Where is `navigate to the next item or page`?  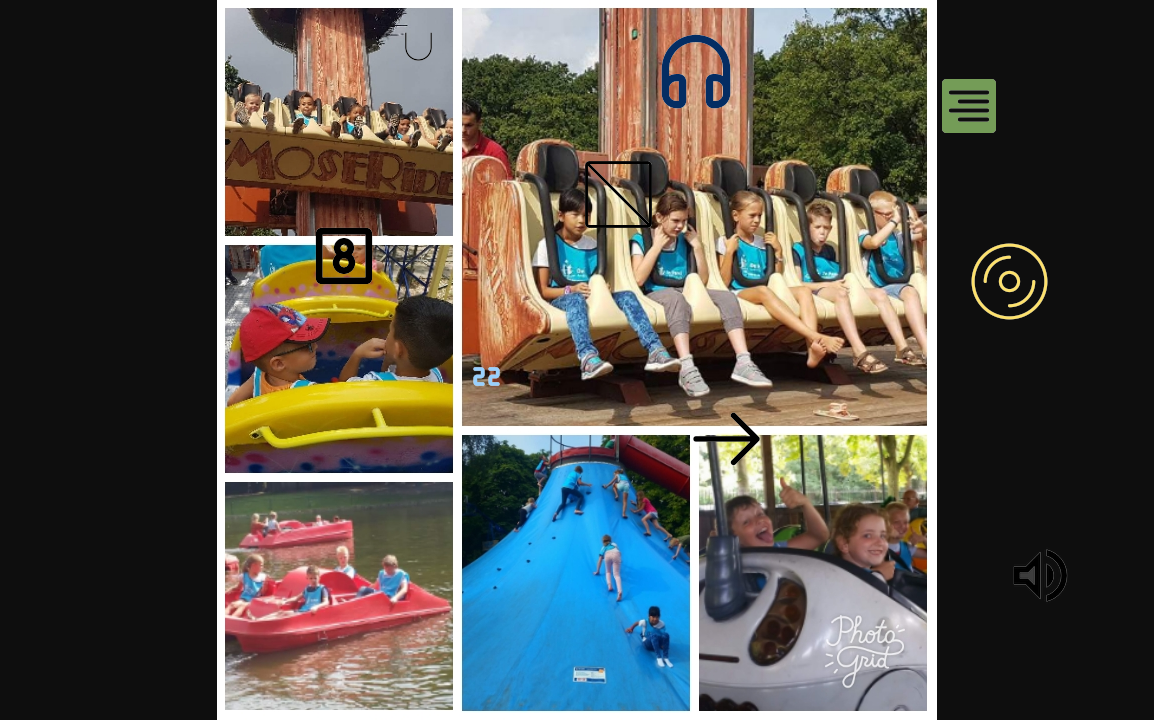
navigate to the next item or page is located at coordinates (727, 438).